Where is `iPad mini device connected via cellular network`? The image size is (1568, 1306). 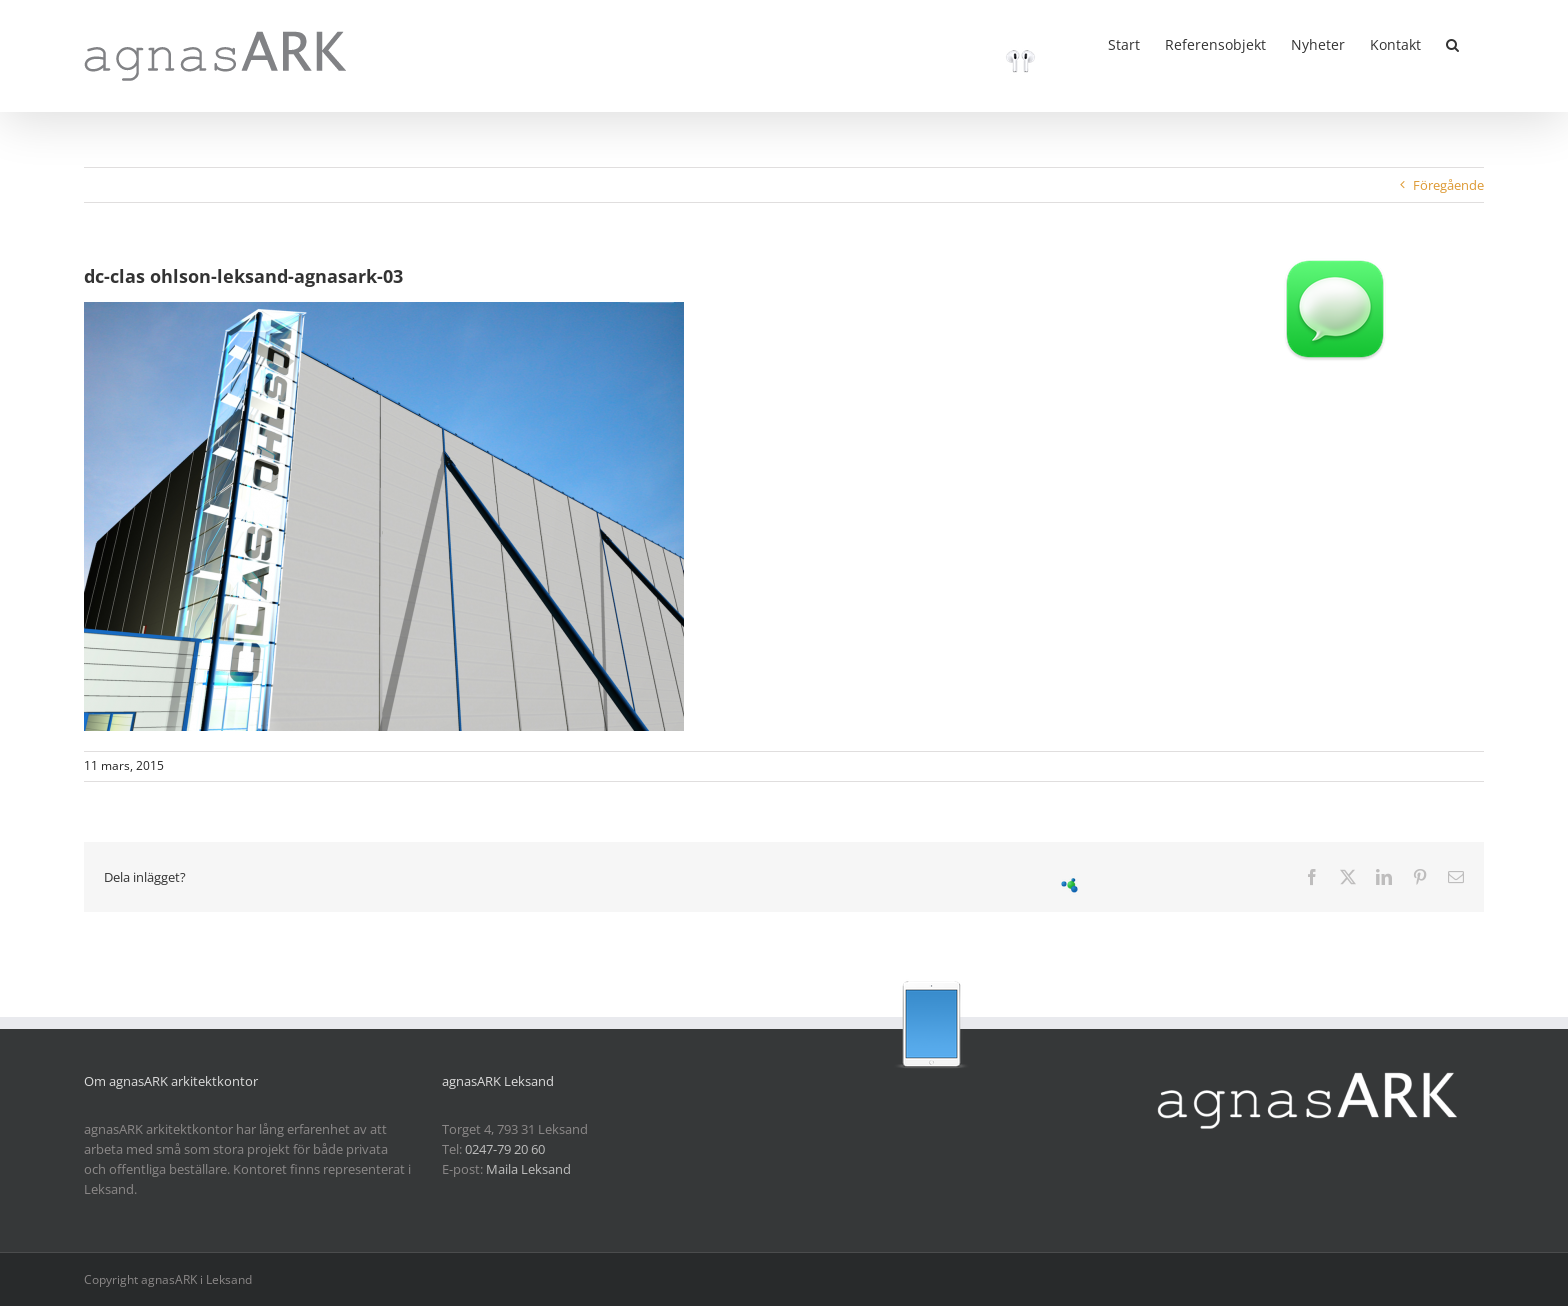
iPad mini device connected via cellular network is located at coordinates (931, 1016).